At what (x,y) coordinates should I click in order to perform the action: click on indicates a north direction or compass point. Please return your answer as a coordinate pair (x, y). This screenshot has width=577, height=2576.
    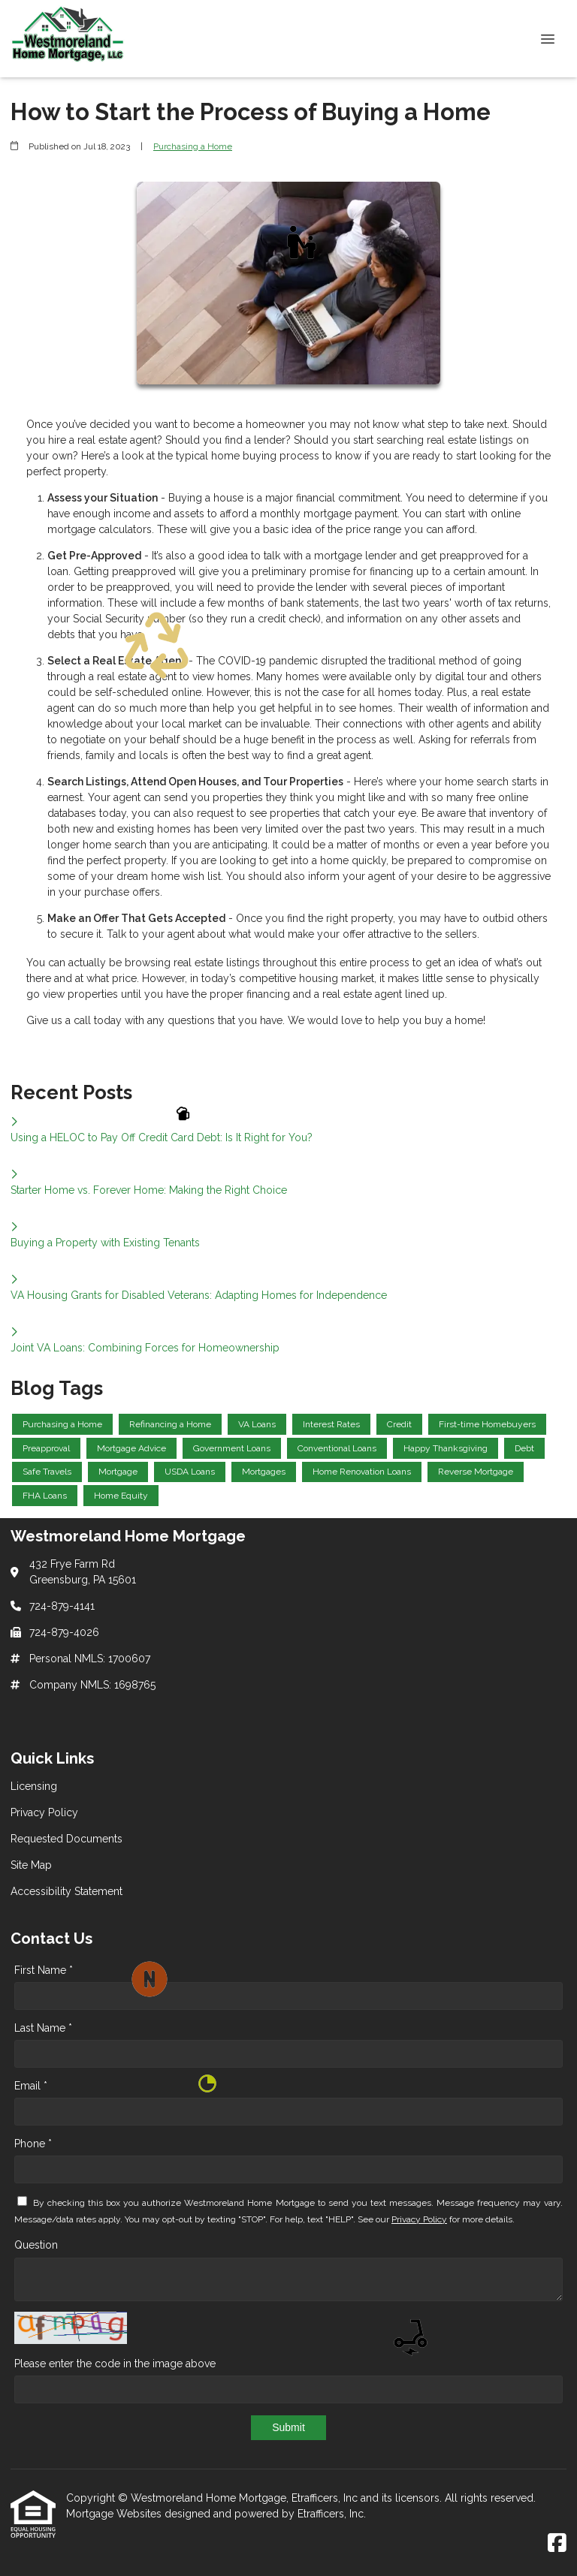
    Looking at the image, I should click on (150, 1979).